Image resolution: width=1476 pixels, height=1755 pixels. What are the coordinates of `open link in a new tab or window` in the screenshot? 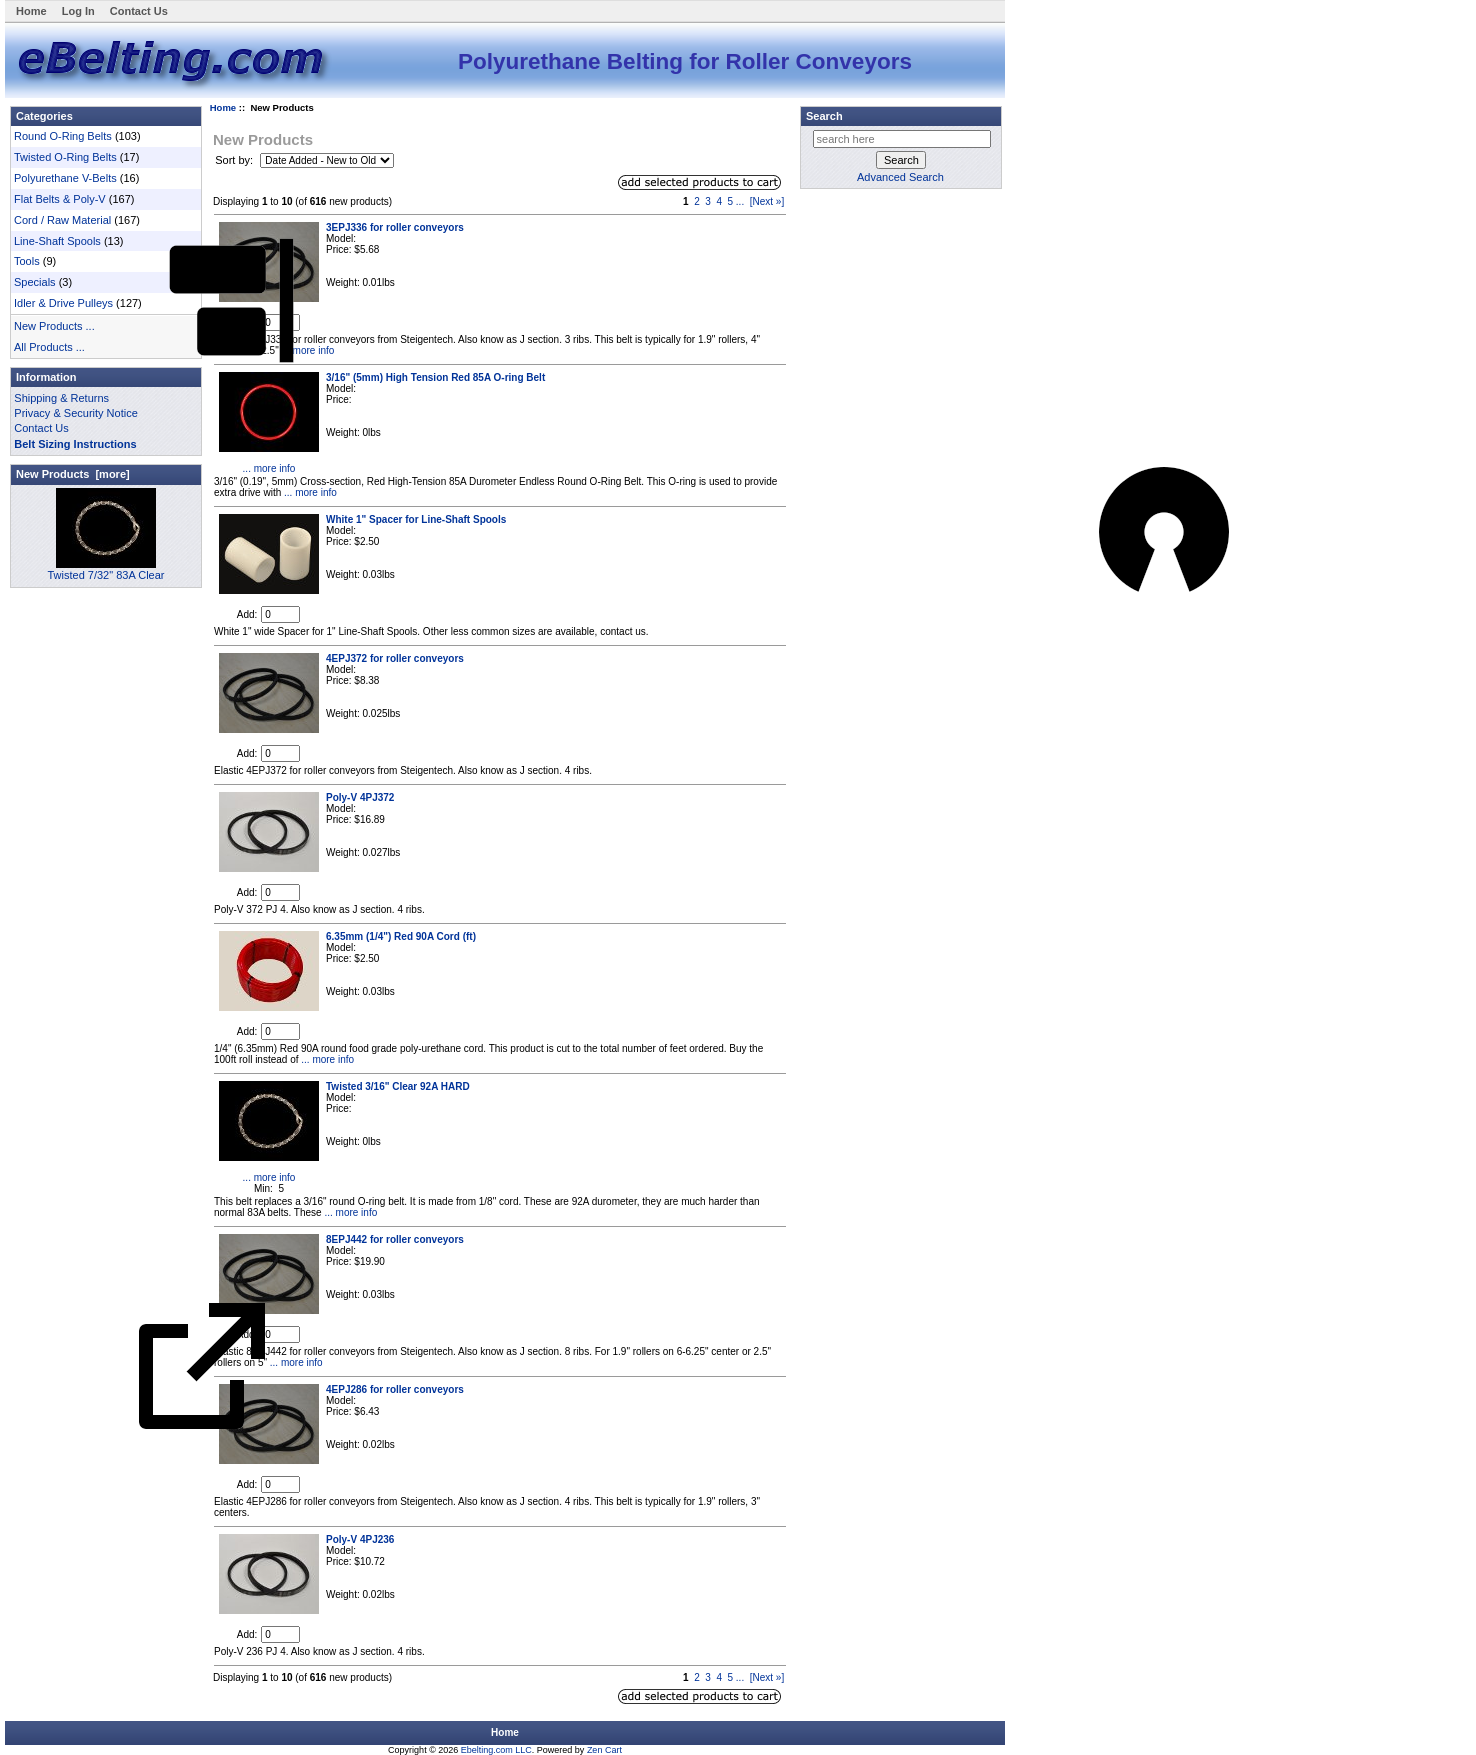 It's located at (202, 1366).